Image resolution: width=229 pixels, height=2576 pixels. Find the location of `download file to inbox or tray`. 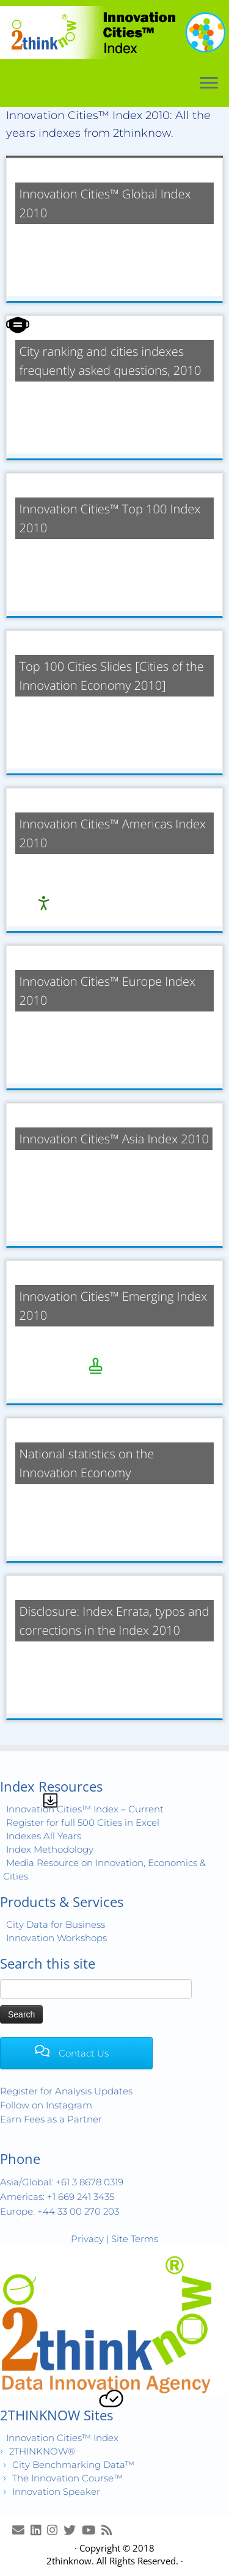

download file to inbox or tray is located at coordinates (50, 1800).